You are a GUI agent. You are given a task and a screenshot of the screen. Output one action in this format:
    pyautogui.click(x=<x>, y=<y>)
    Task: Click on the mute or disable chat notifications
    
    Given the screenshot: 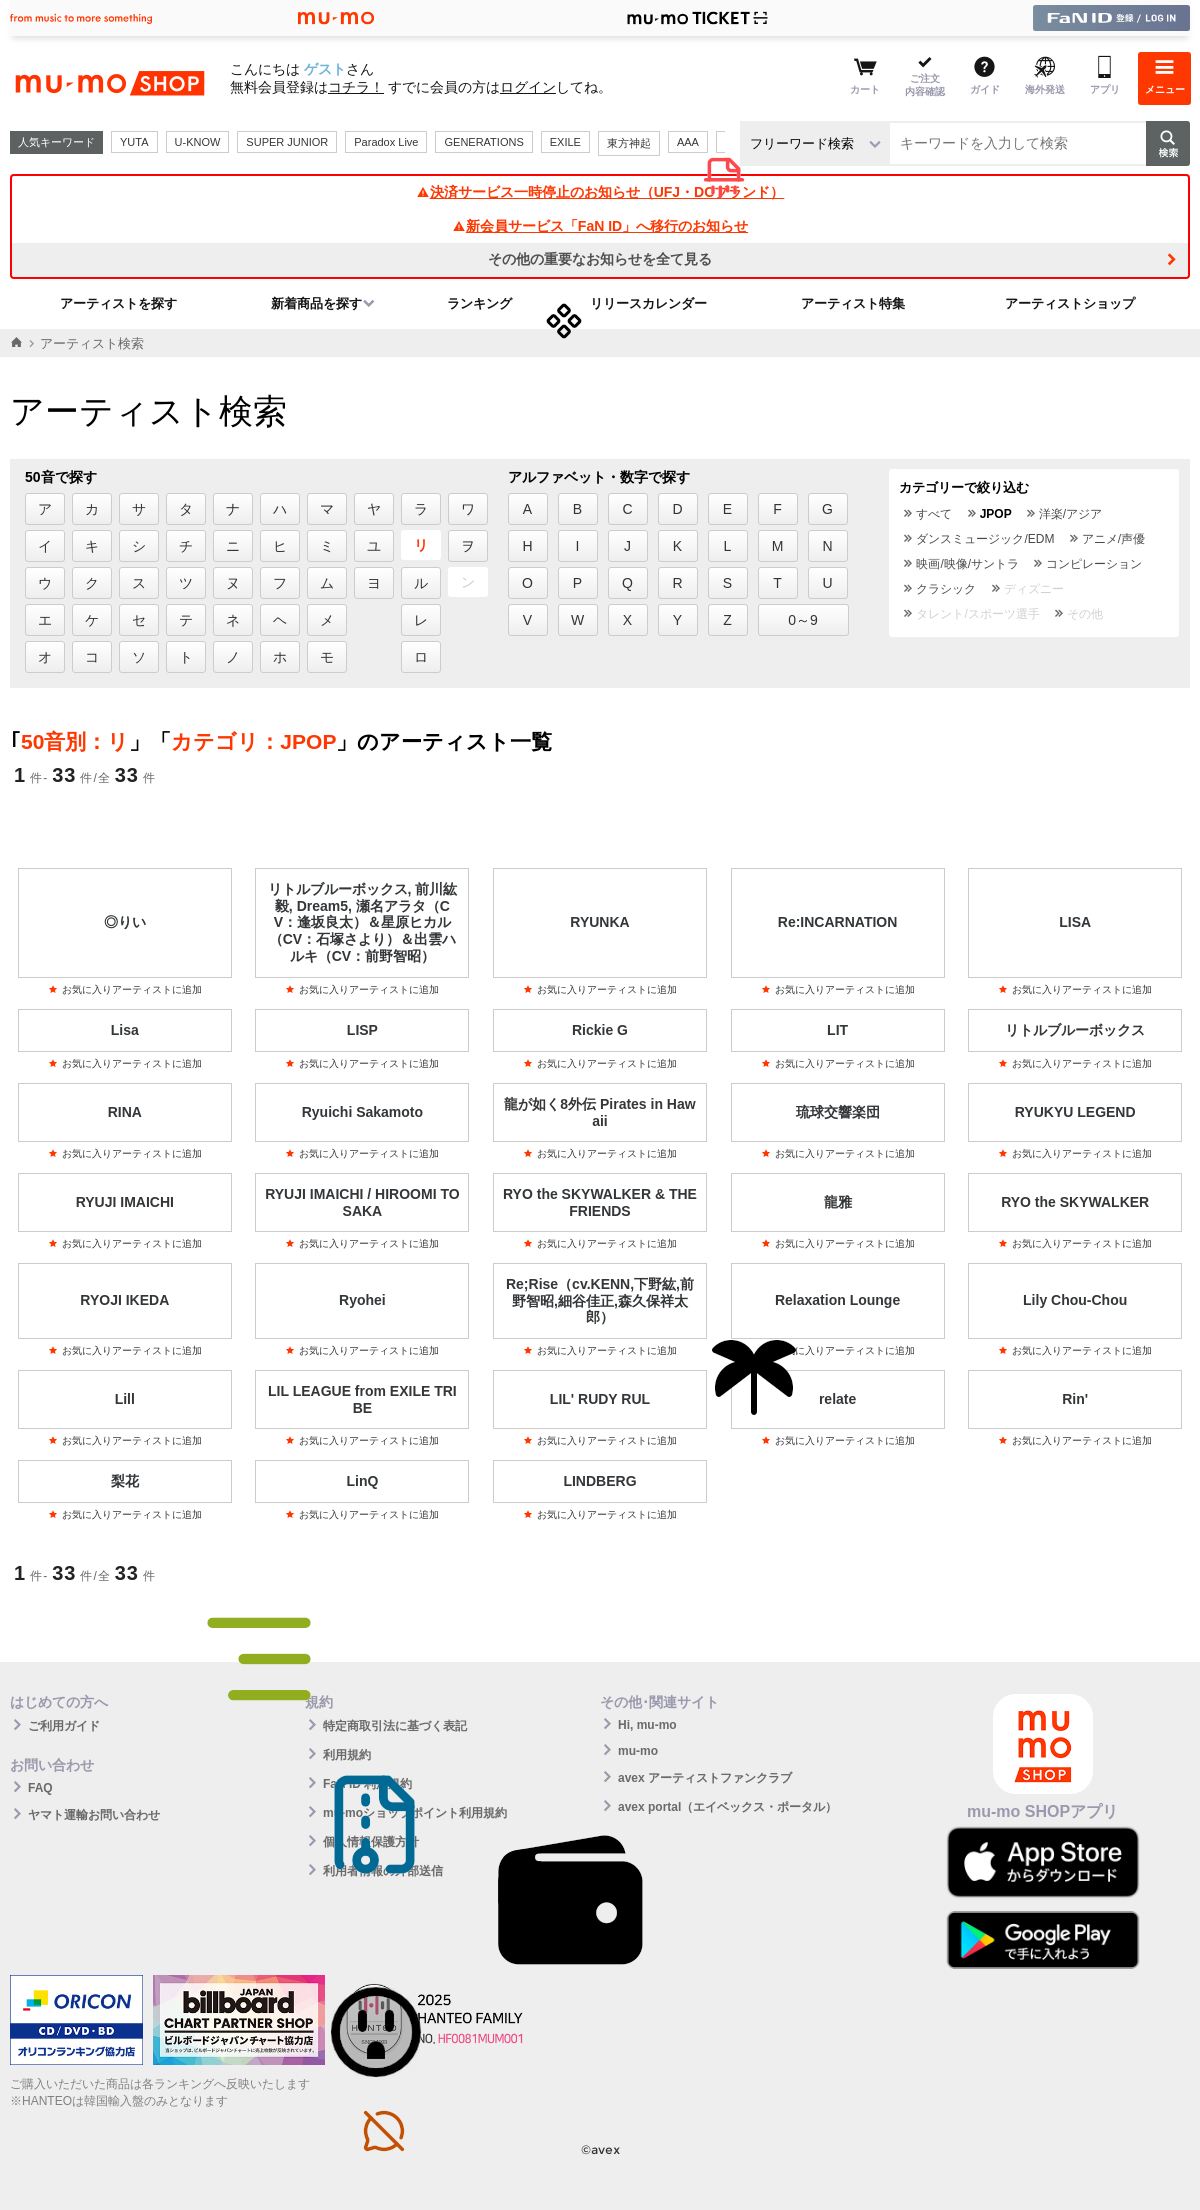 What is the action you would take?
    pyautogui.click(x=384, y=2131)
    